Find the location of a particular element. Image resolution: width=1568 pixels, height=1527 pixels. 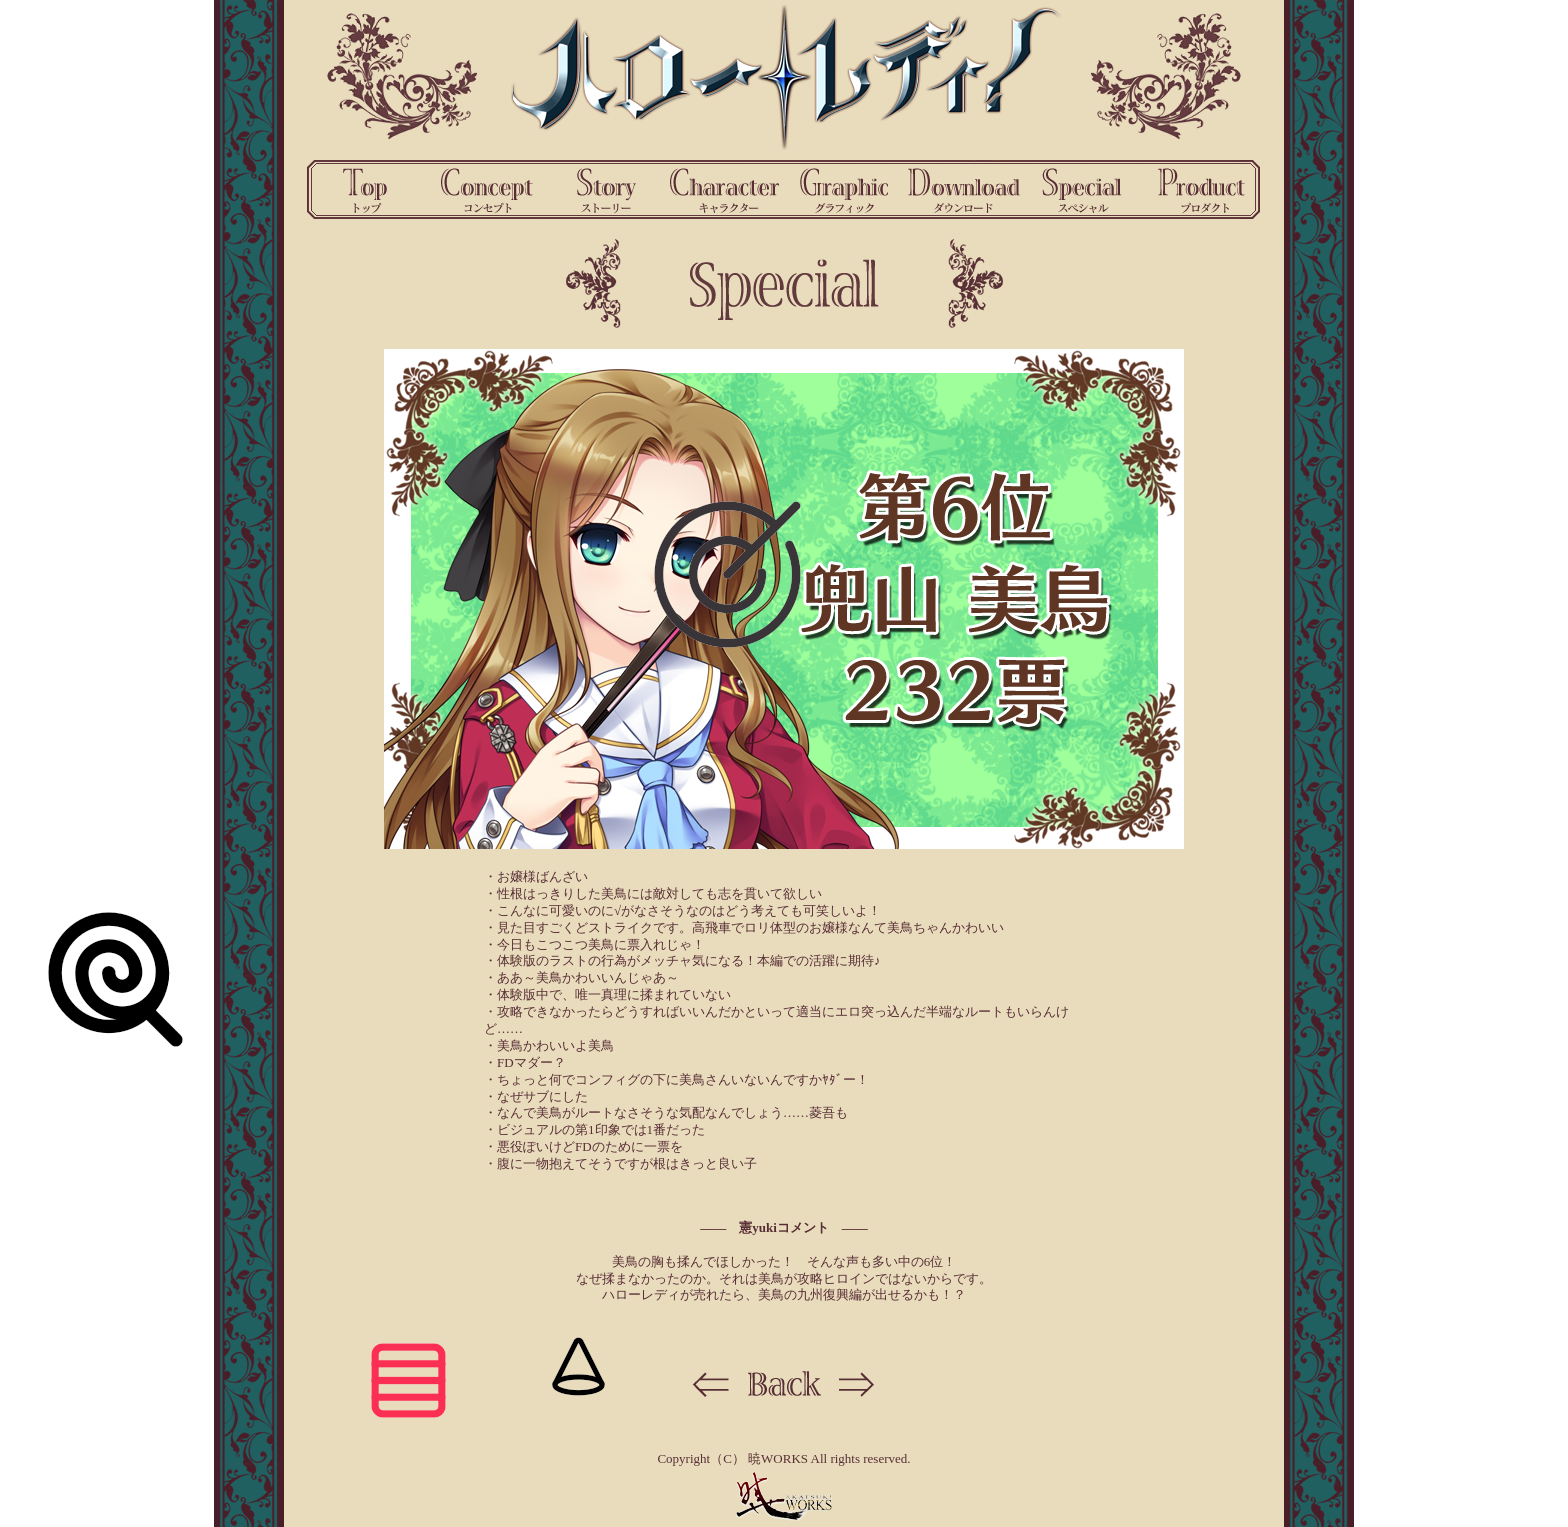

switch to list view is located at coordinates (408, 1380).